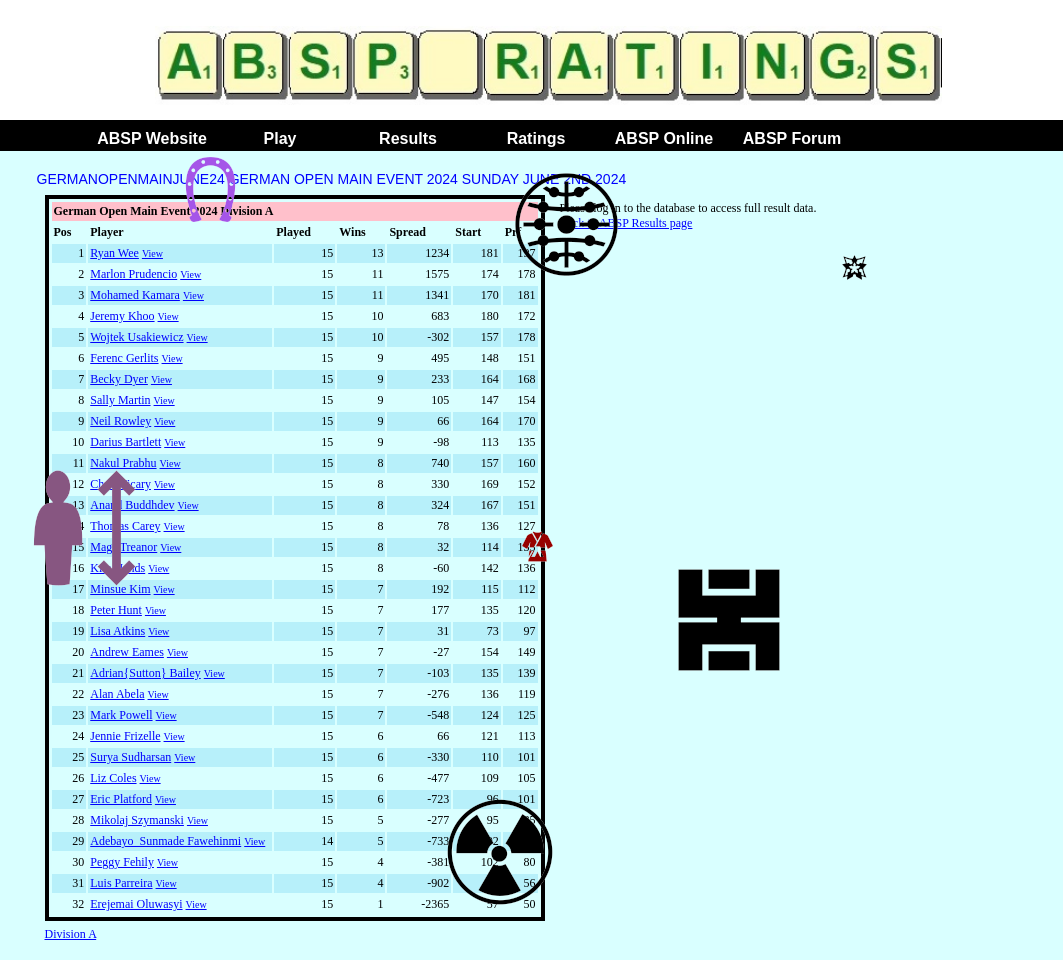 Image resolution: width=1063 pixels, height=960 pixels. I want to click on select traditional Japanese clothing item, so click(537, 546).